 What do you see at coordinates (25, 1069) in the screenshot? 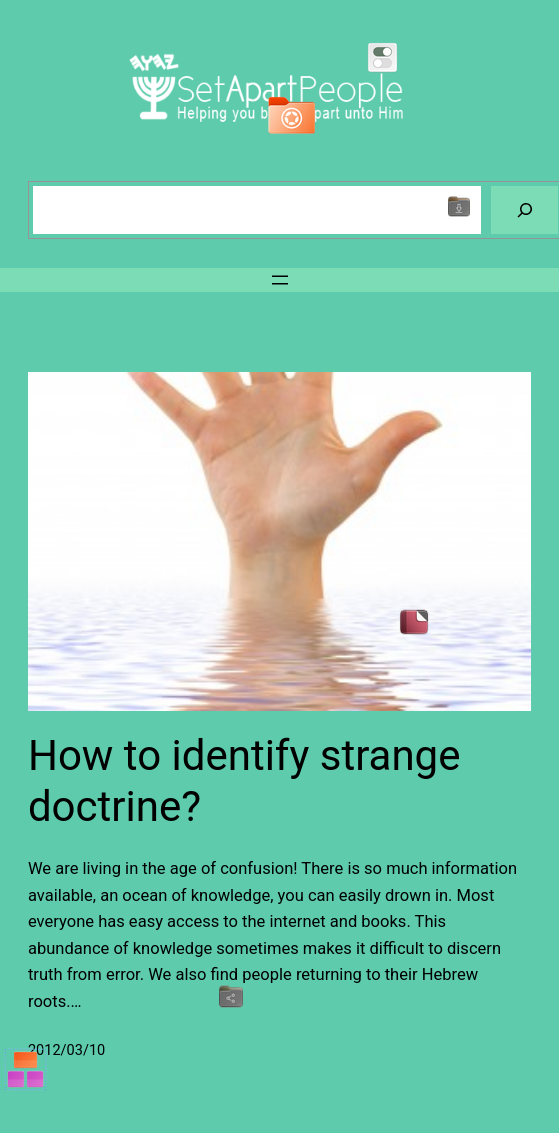
I see `select all items in the current view` at bounding box center [25, 1069].